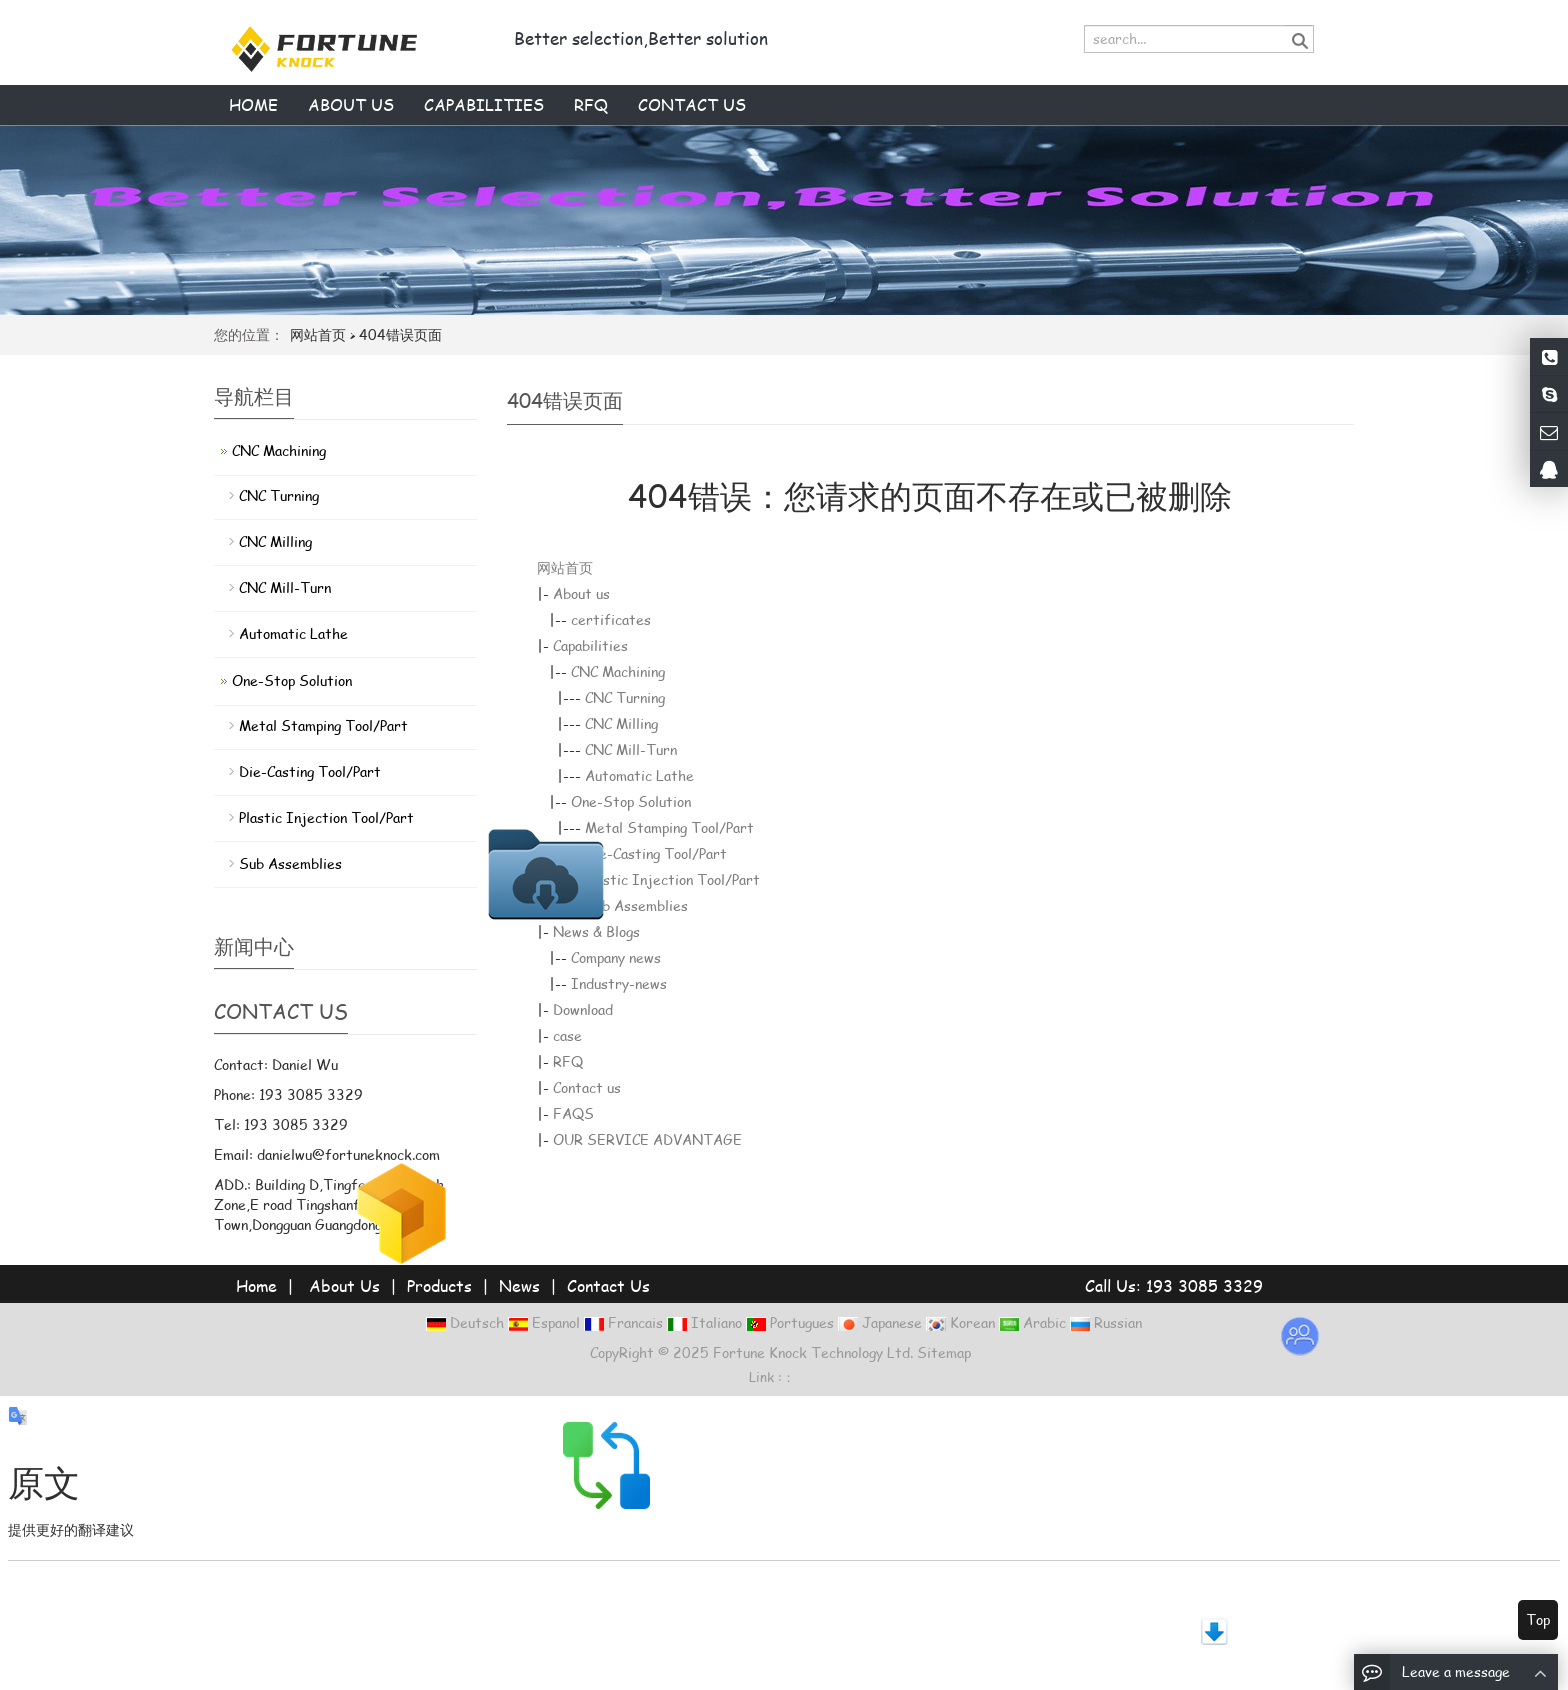 The width and height of the screenshot is (1568, 1690). I want to click on indicates an active connection between two devices or services, so click(606, 1465).